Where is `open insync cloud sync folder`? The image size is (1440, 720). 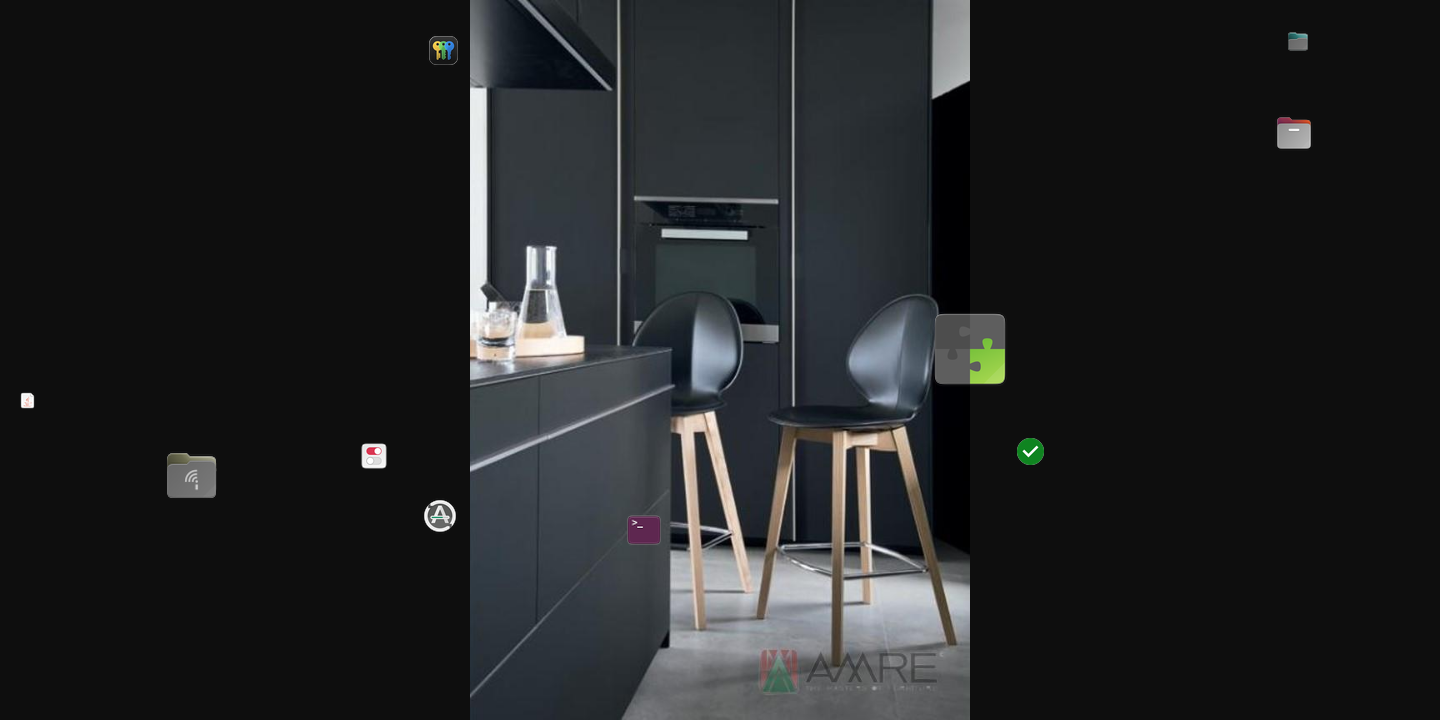
open insync cloud sync folder is located at coordinates (191, 475).